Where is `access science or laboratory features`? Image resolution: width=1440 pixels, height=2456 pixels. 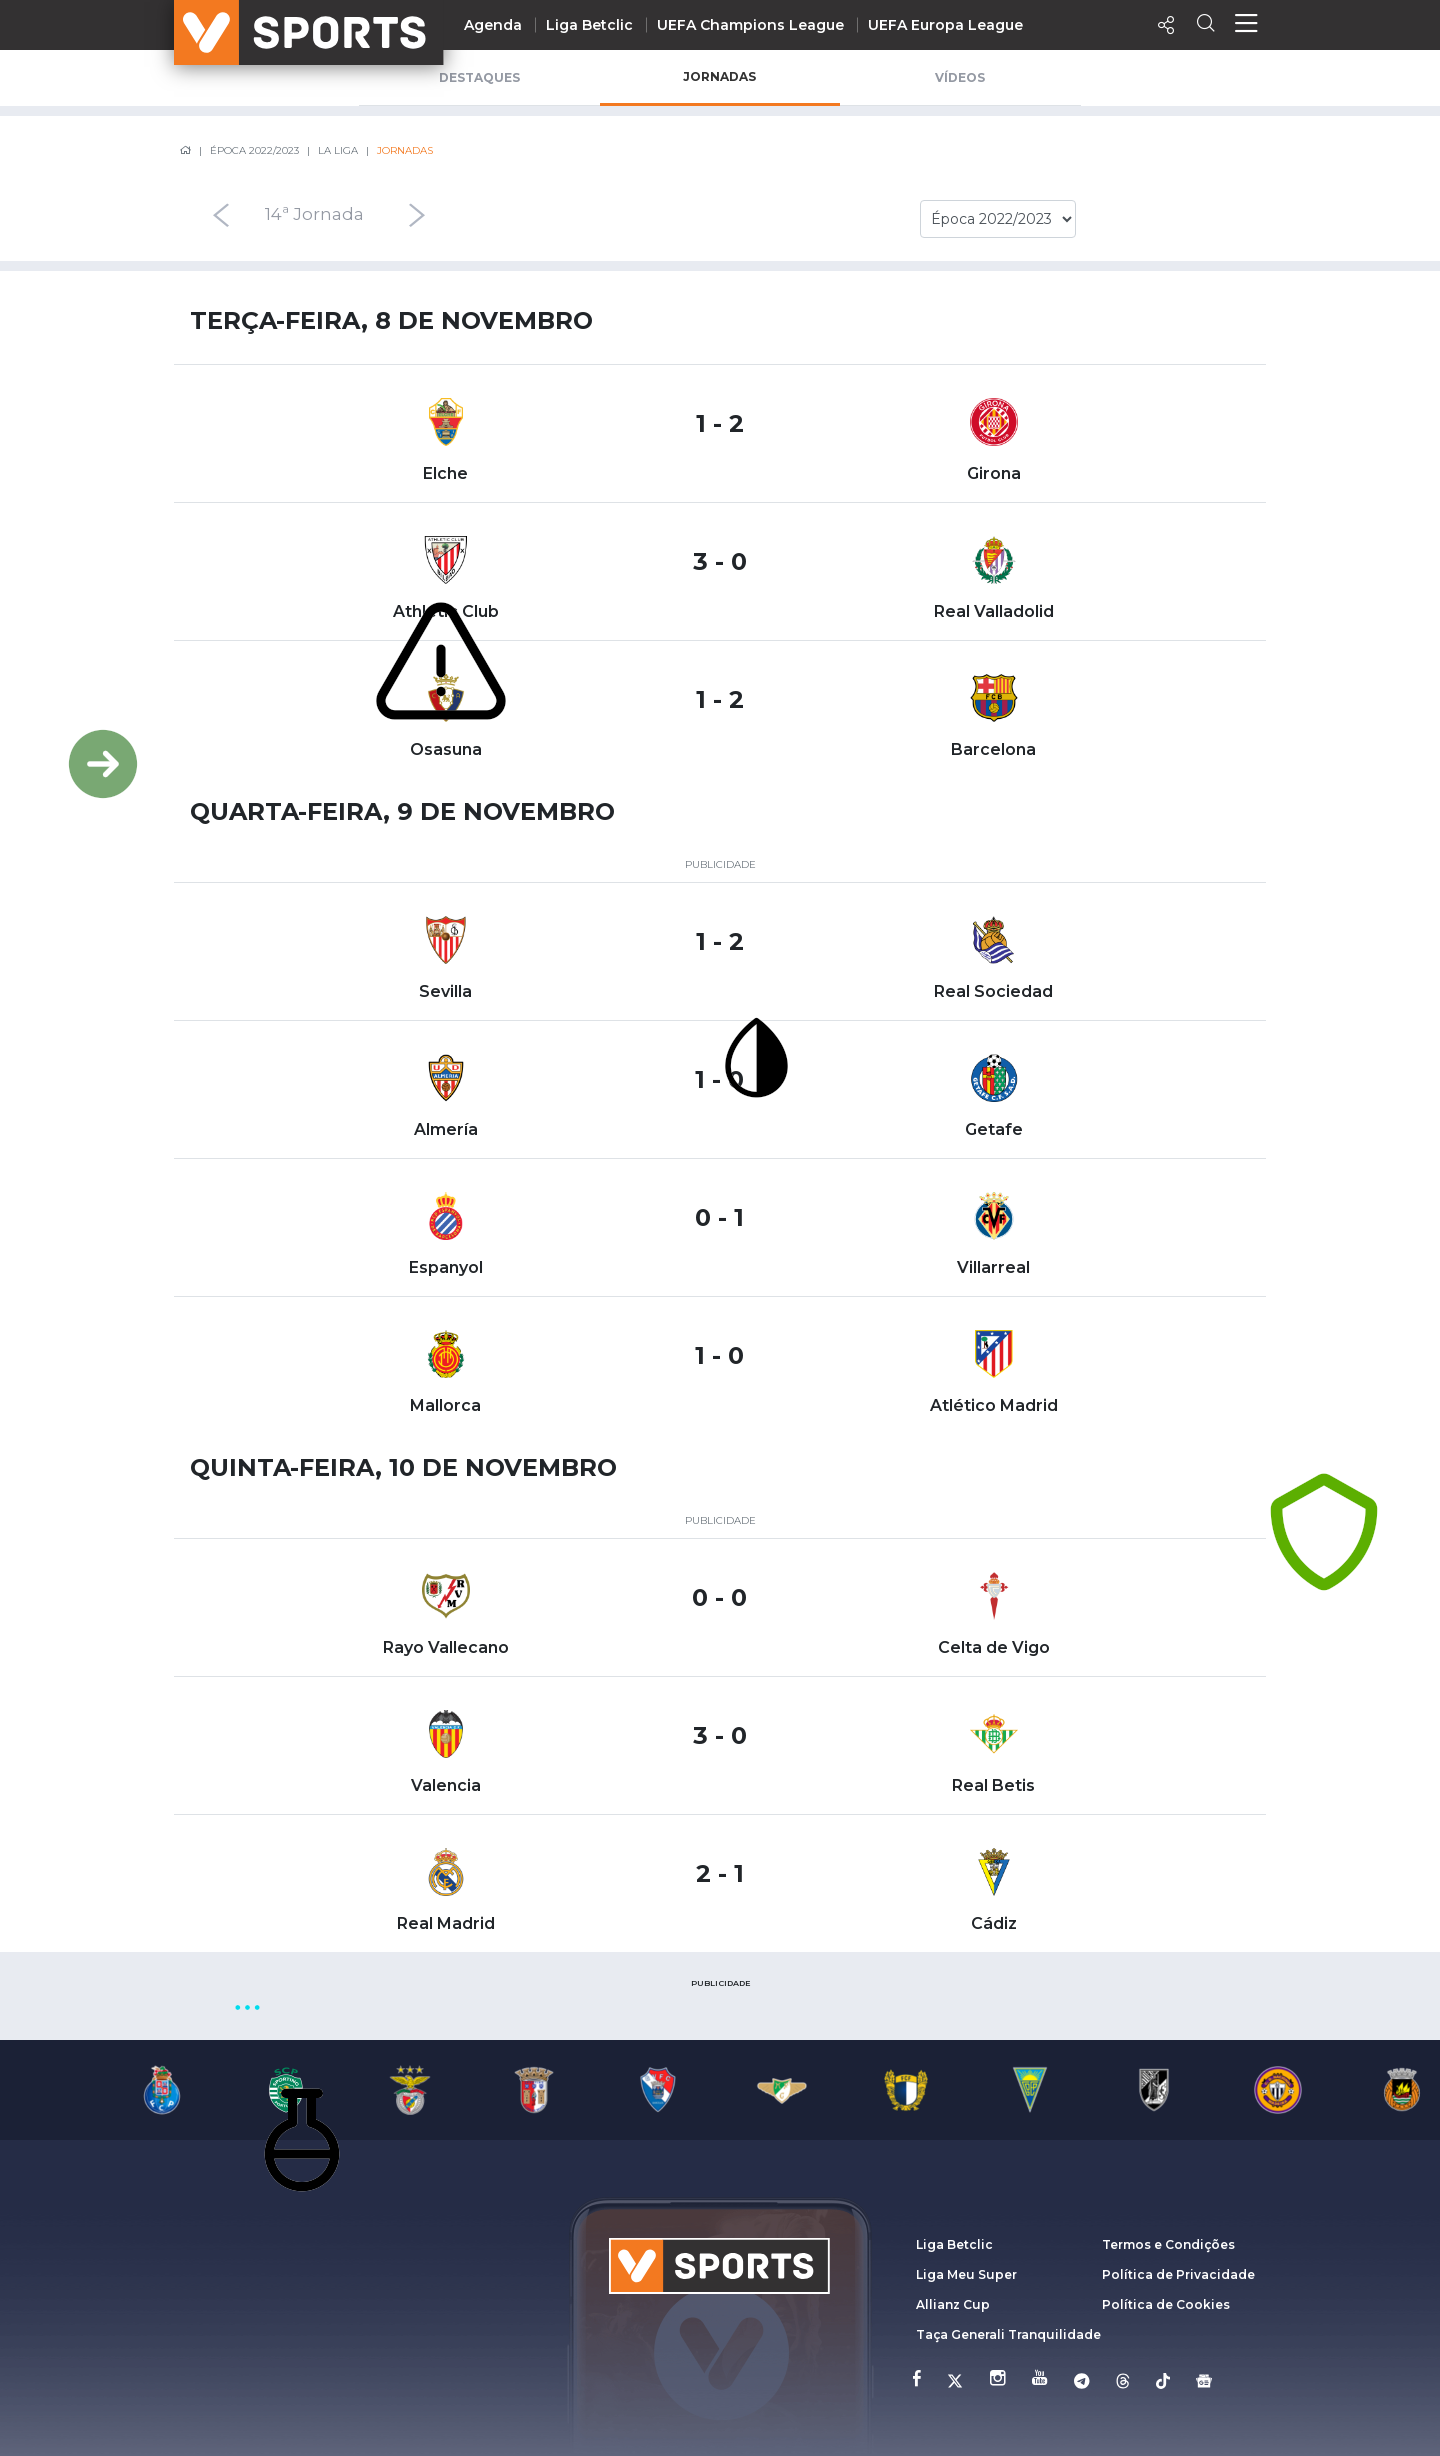 access science or laboratory features is located at coordinates (302, 2140).